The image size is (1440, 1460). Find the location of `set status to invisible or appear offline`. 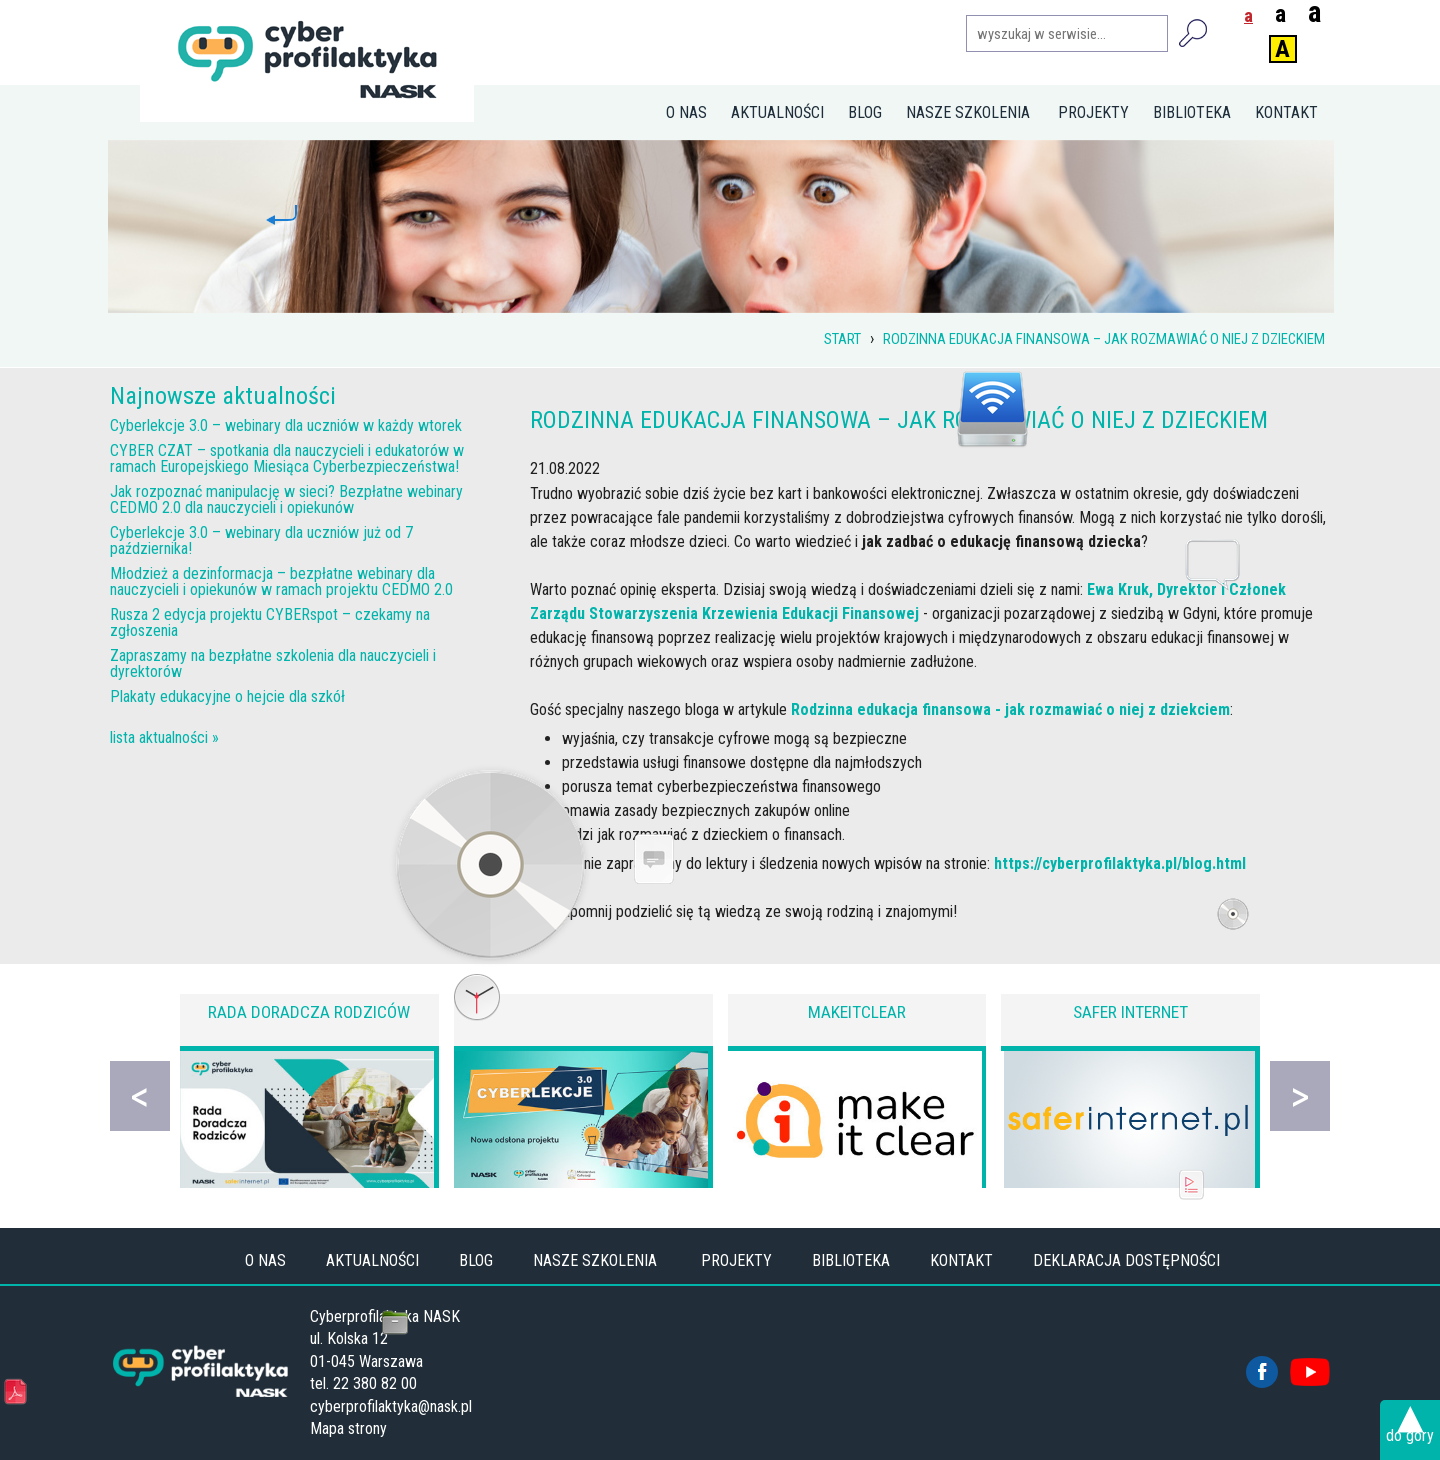

set status to invisible or appear offline is located at coordinates (1213, 564).